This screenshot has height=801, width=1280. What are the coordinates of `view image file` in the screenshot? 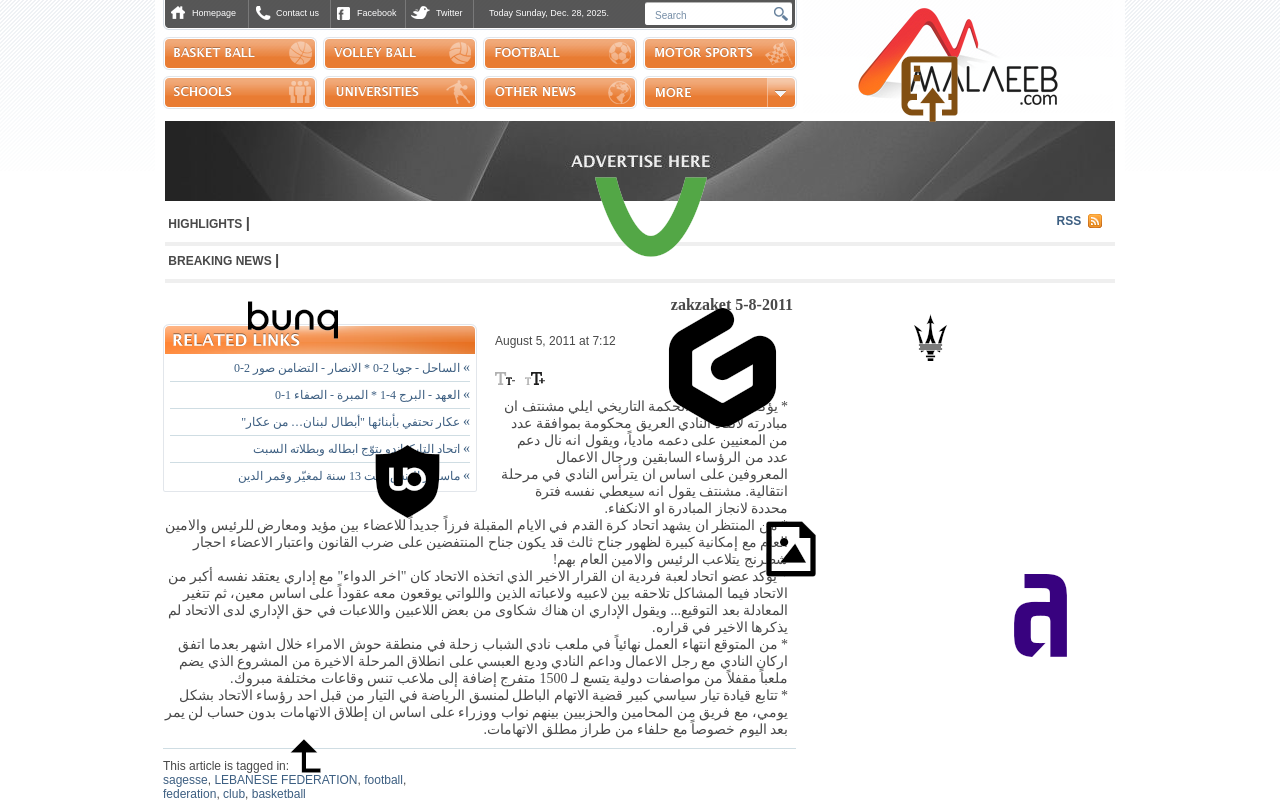 It's located at (791, 549).